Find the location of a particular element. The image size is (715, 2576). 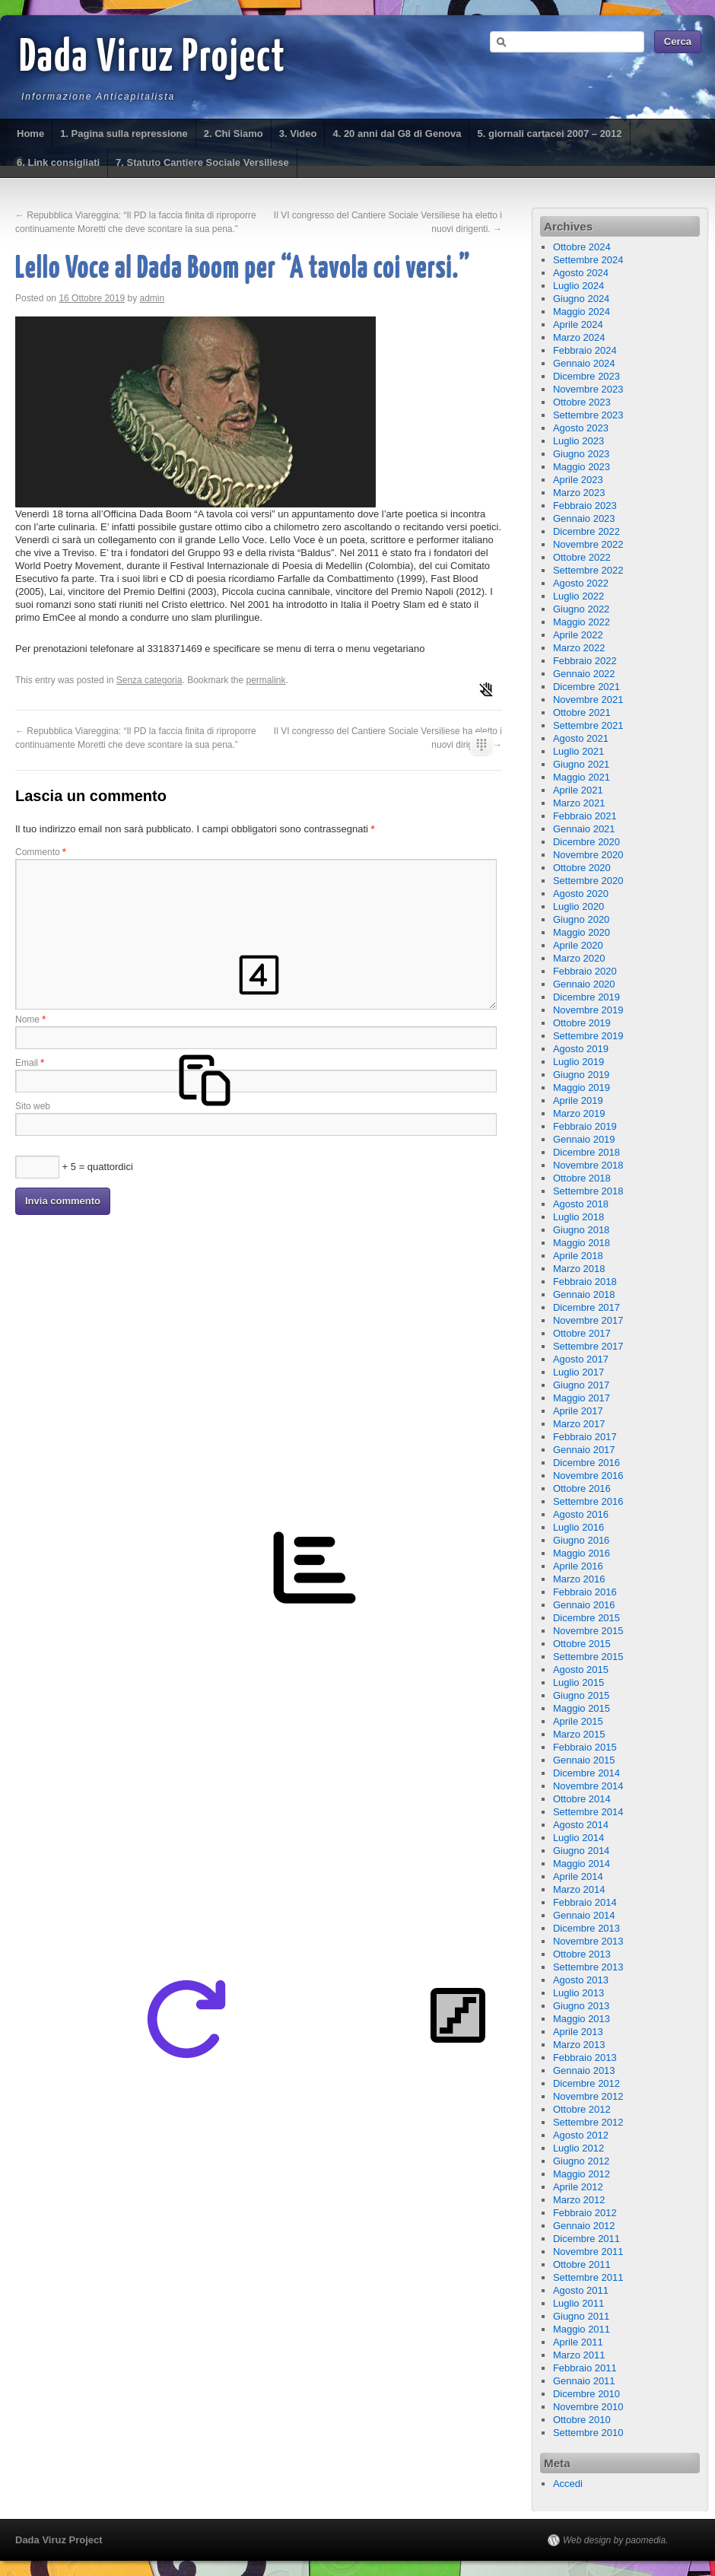

redo the last action is located at coordinates (186, 2019).